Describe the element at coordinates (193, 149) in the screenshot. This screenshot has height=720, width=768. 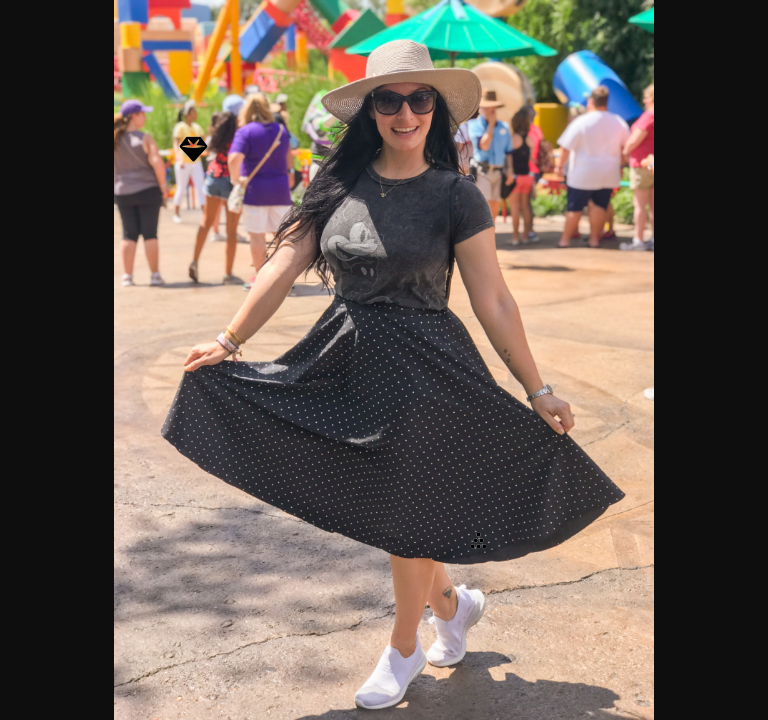
I see `indicates premium or valuable content` at that location.